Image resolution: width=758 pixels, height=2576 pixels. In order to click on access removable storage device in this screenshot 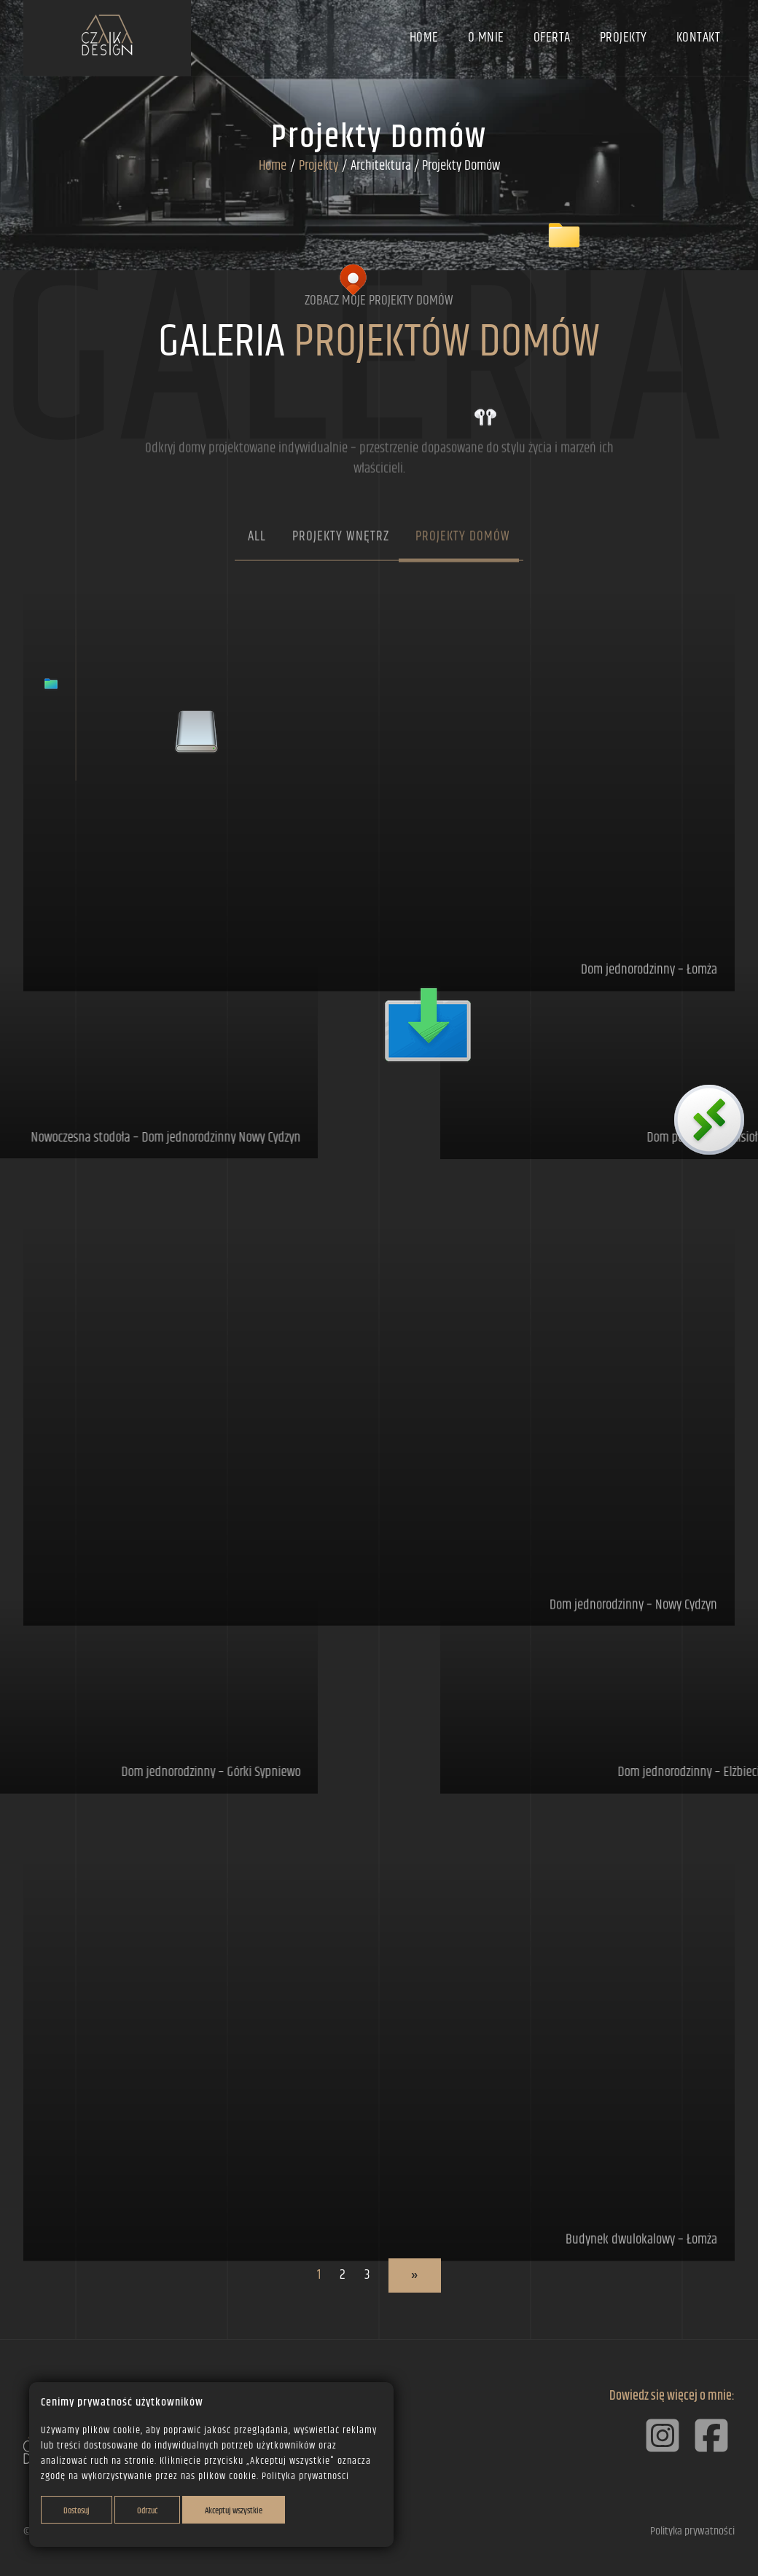, I will do `click(196, 731)`.